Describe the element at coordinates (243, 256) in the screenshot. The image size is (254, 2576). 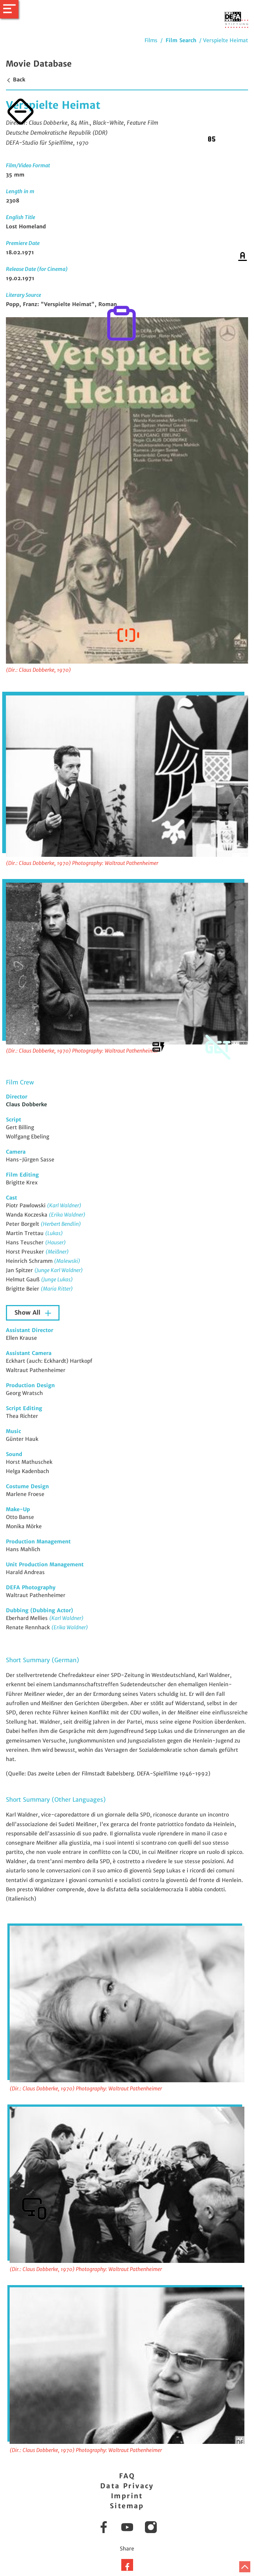
I see `change text color` at that location.